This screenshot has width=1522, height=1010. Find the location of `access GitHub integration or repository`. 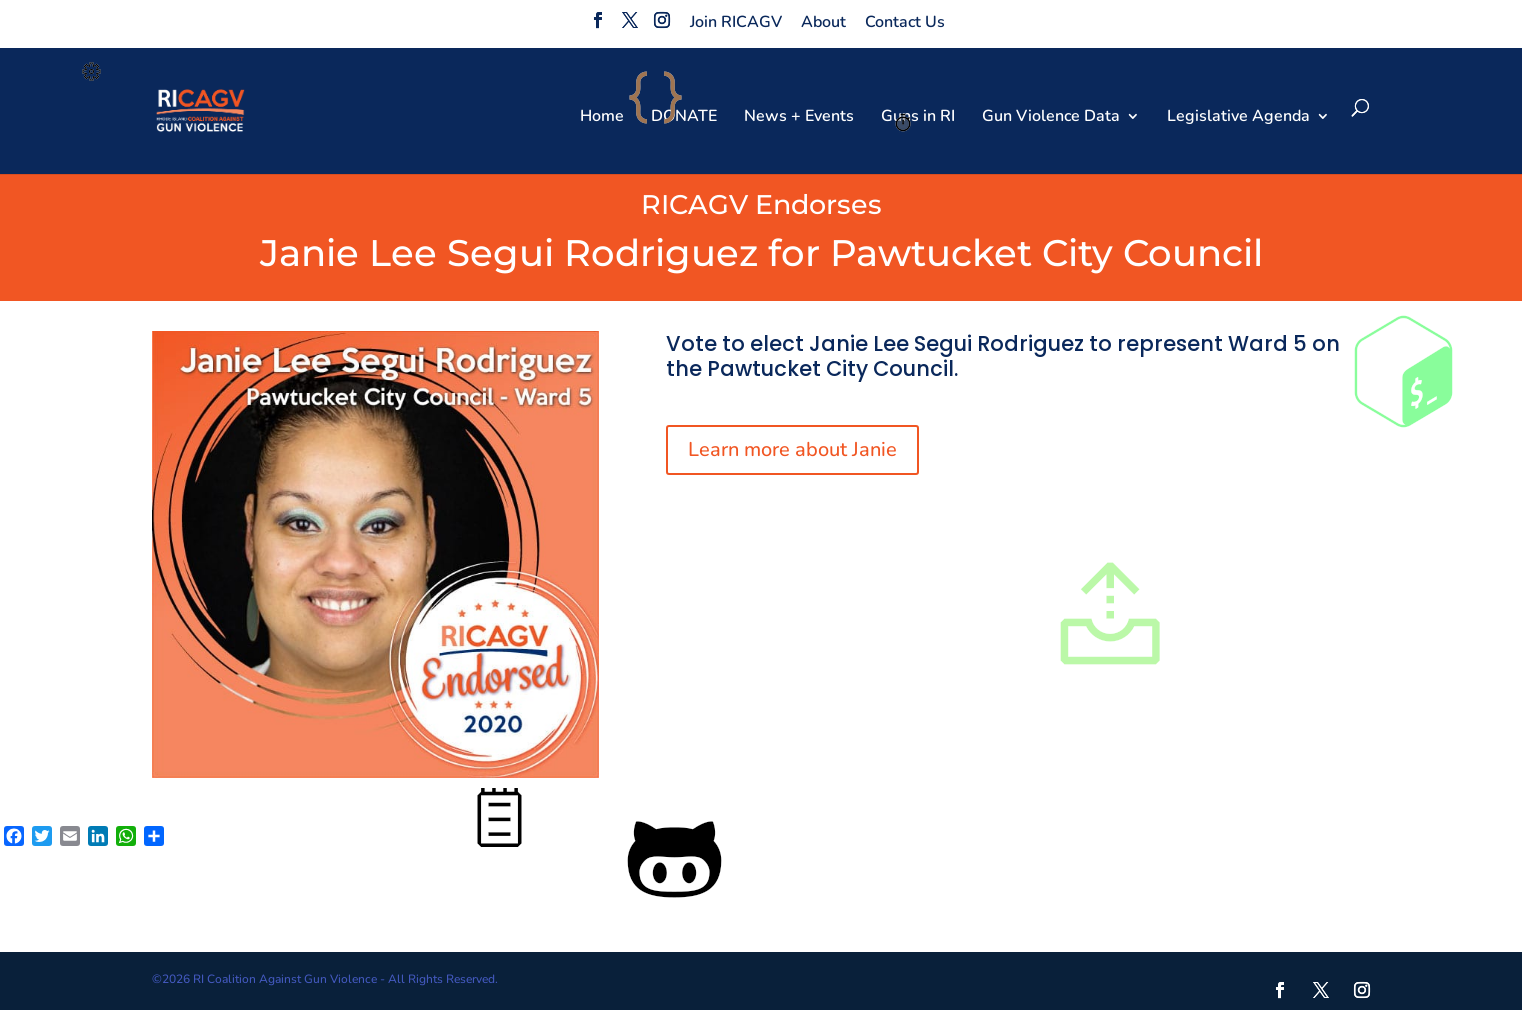

access GitHub integration or repository is located at coordinates (674, 856).